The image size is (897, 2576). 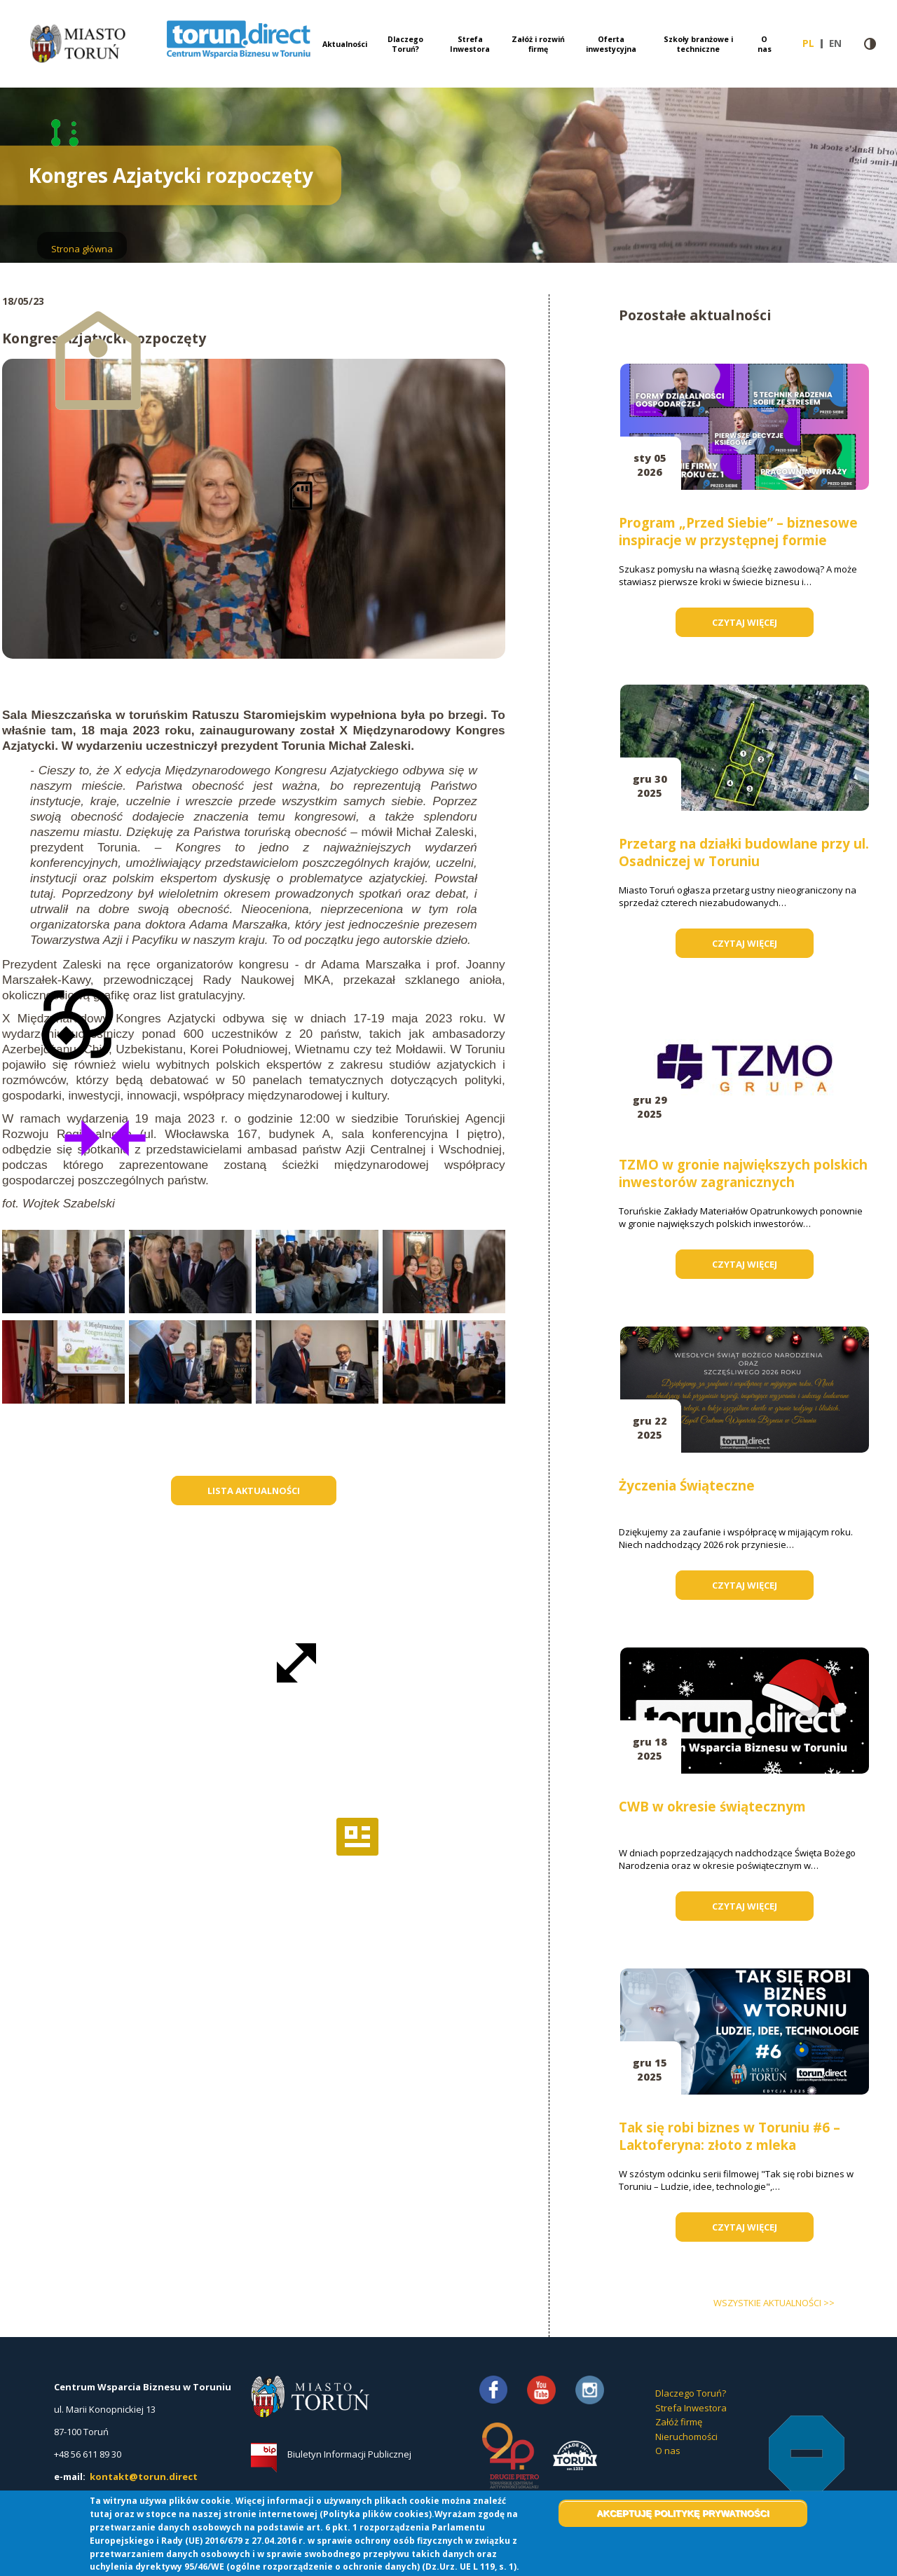 What do you see at coordinates (357, 1837) in the screenshot?
I see `open news feed` at bounding box center [357, 1837].